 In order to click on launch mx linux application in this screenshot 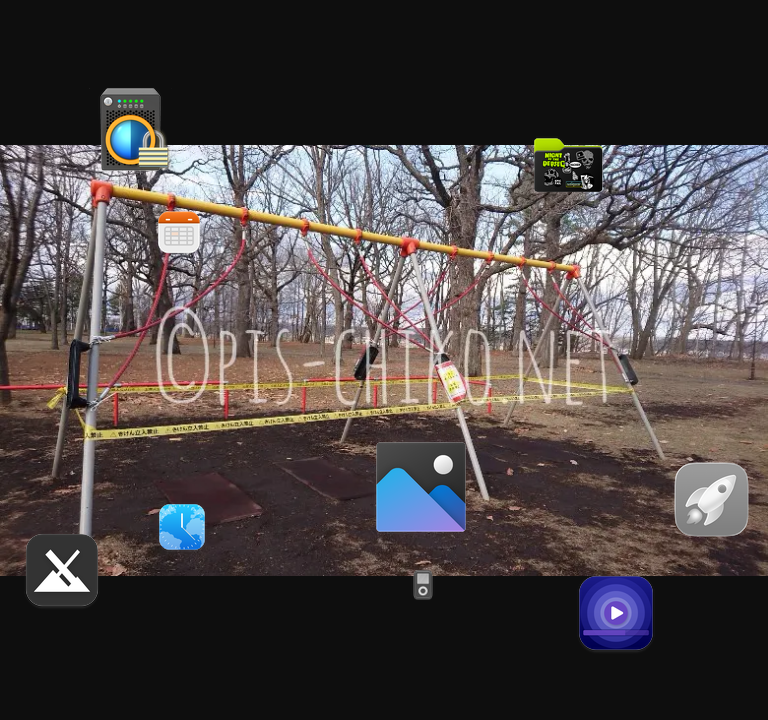, I will do `click(62, 570)`.